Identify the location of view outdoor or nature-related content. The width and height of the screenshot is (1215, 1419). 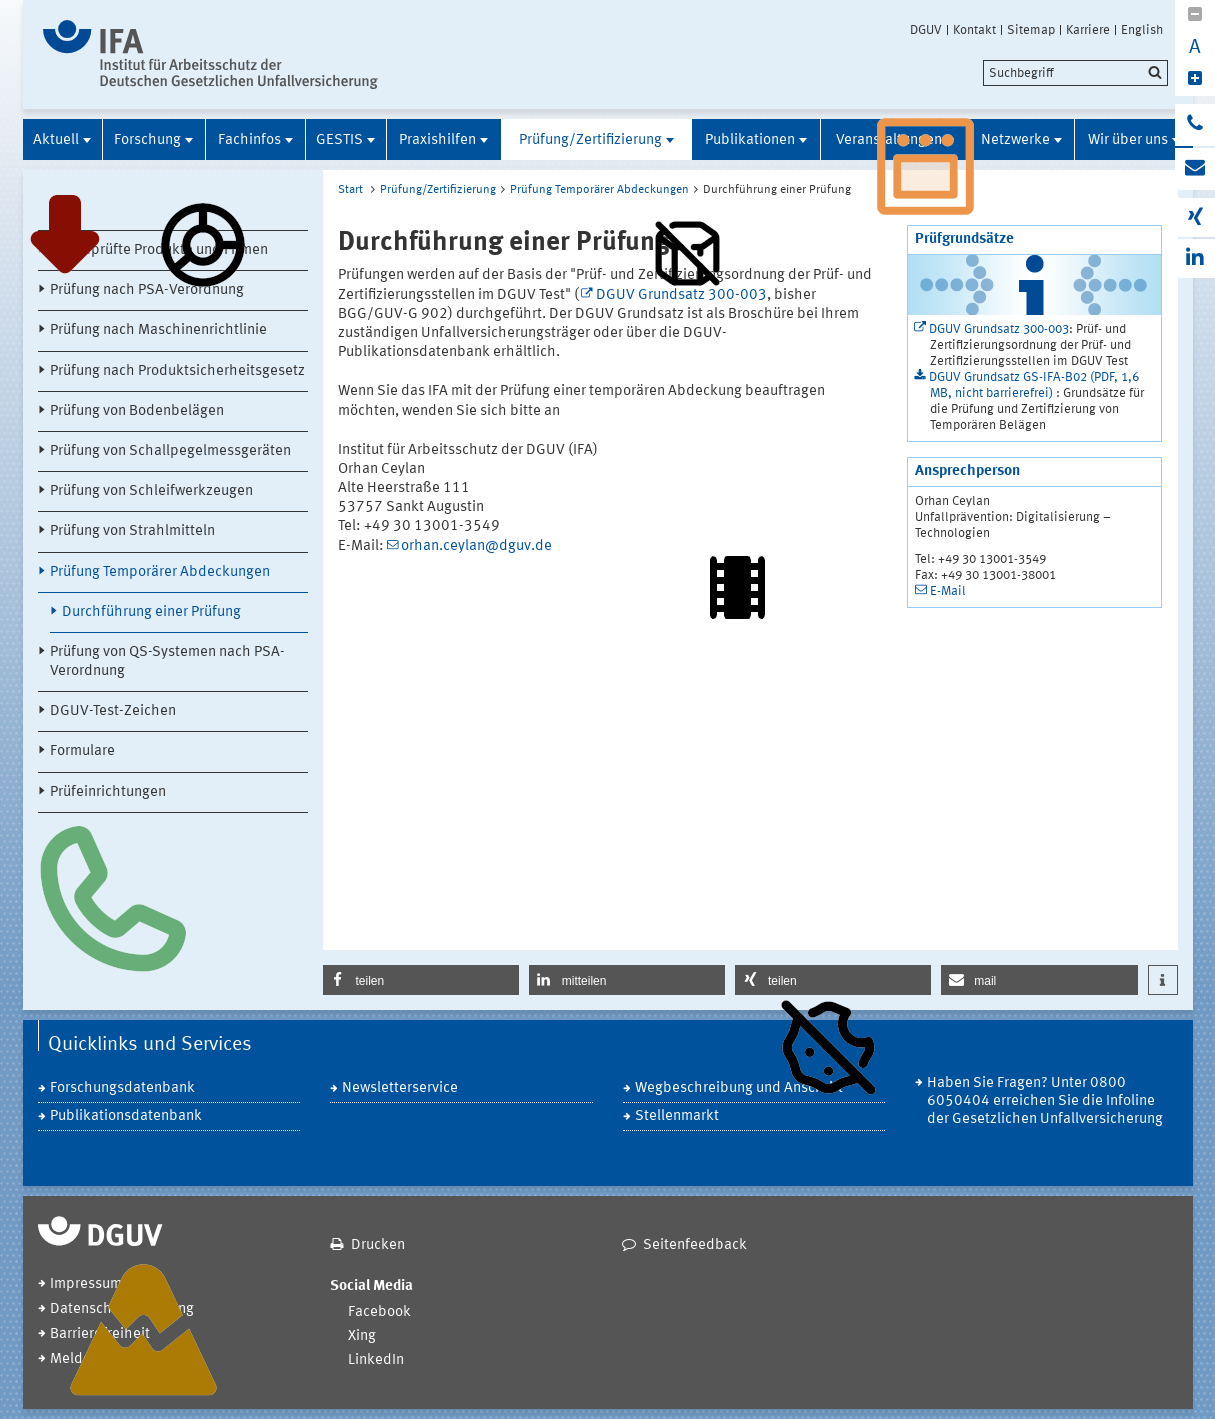
(143, 1329).